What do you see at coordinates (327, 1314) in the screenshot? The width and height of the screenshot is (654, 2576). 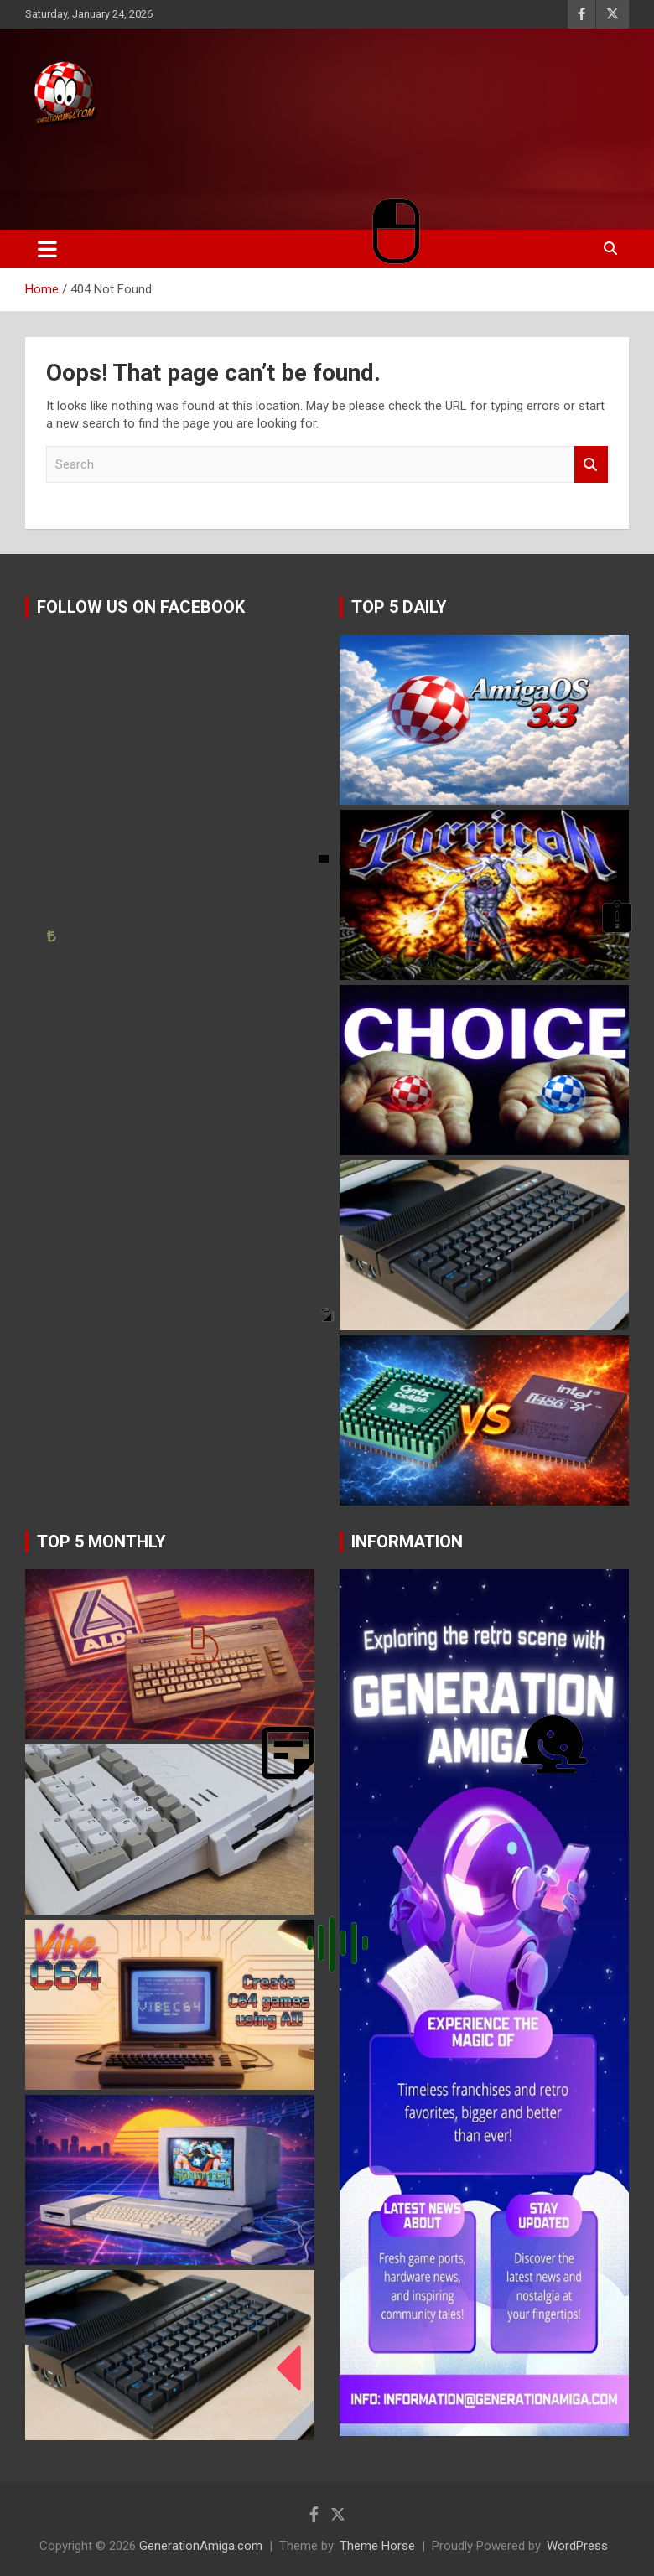 I see `indicates wifi connection with cellular backup` at bounding box center [327, 1314].